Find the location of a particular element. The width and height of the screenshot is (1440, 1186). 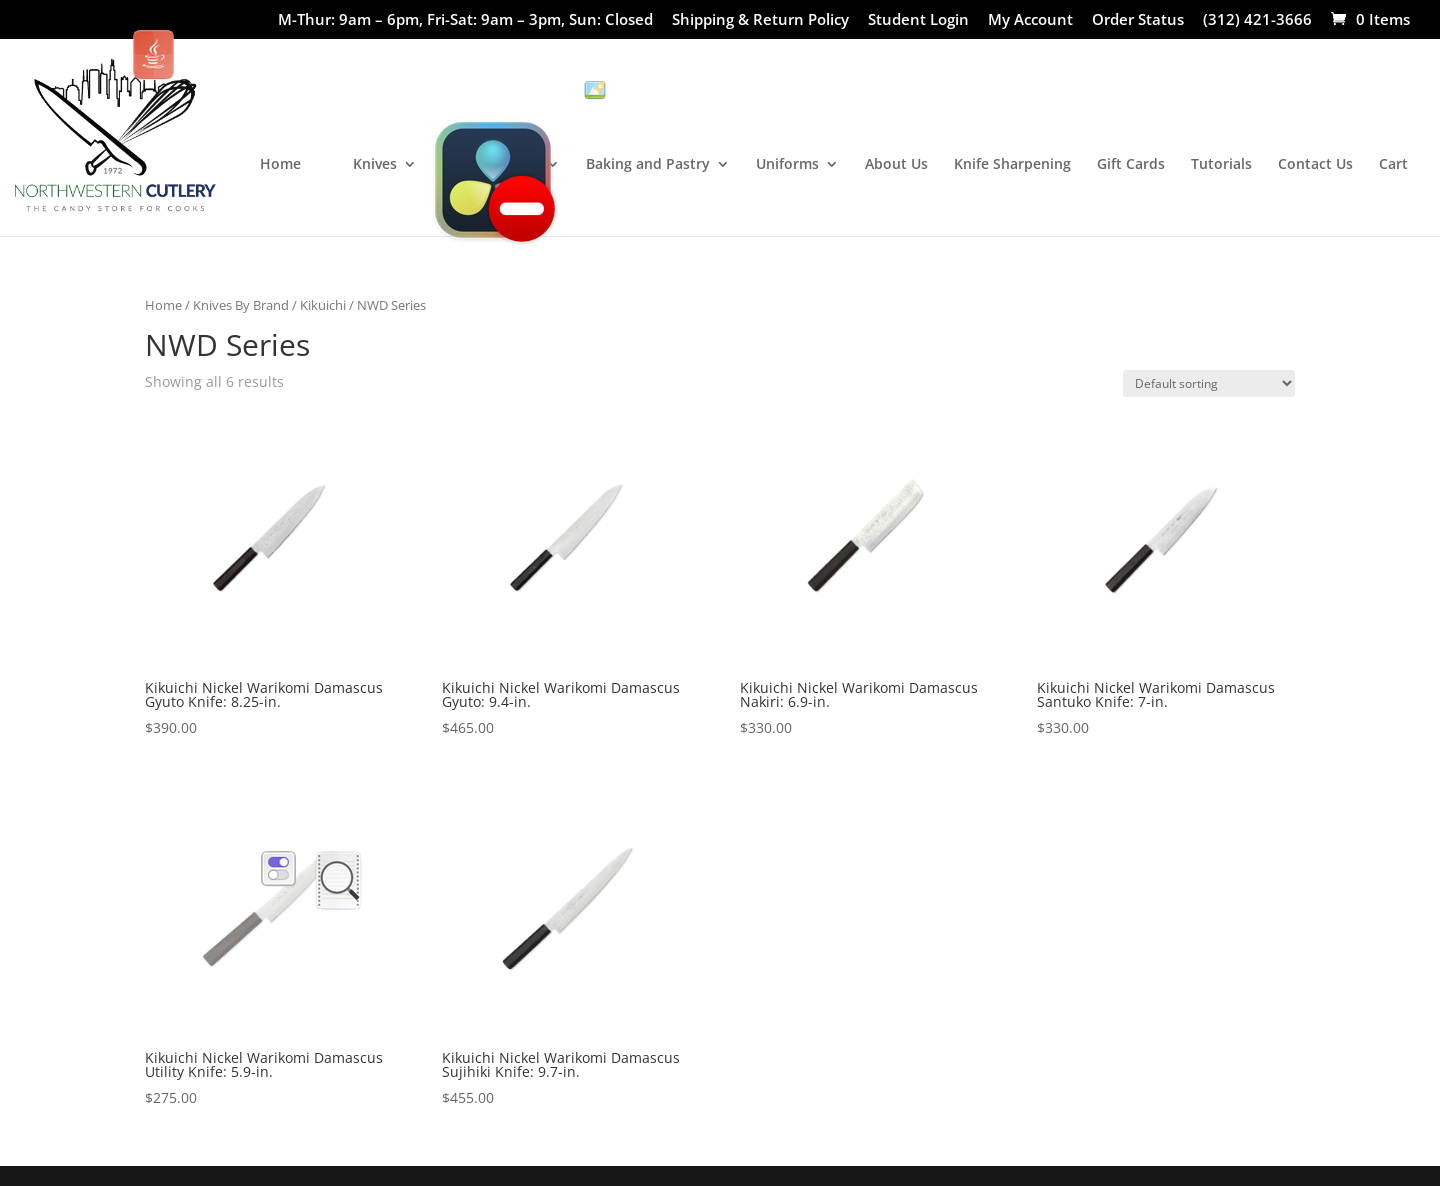

a java source code file is located at coordinates (153, 54).